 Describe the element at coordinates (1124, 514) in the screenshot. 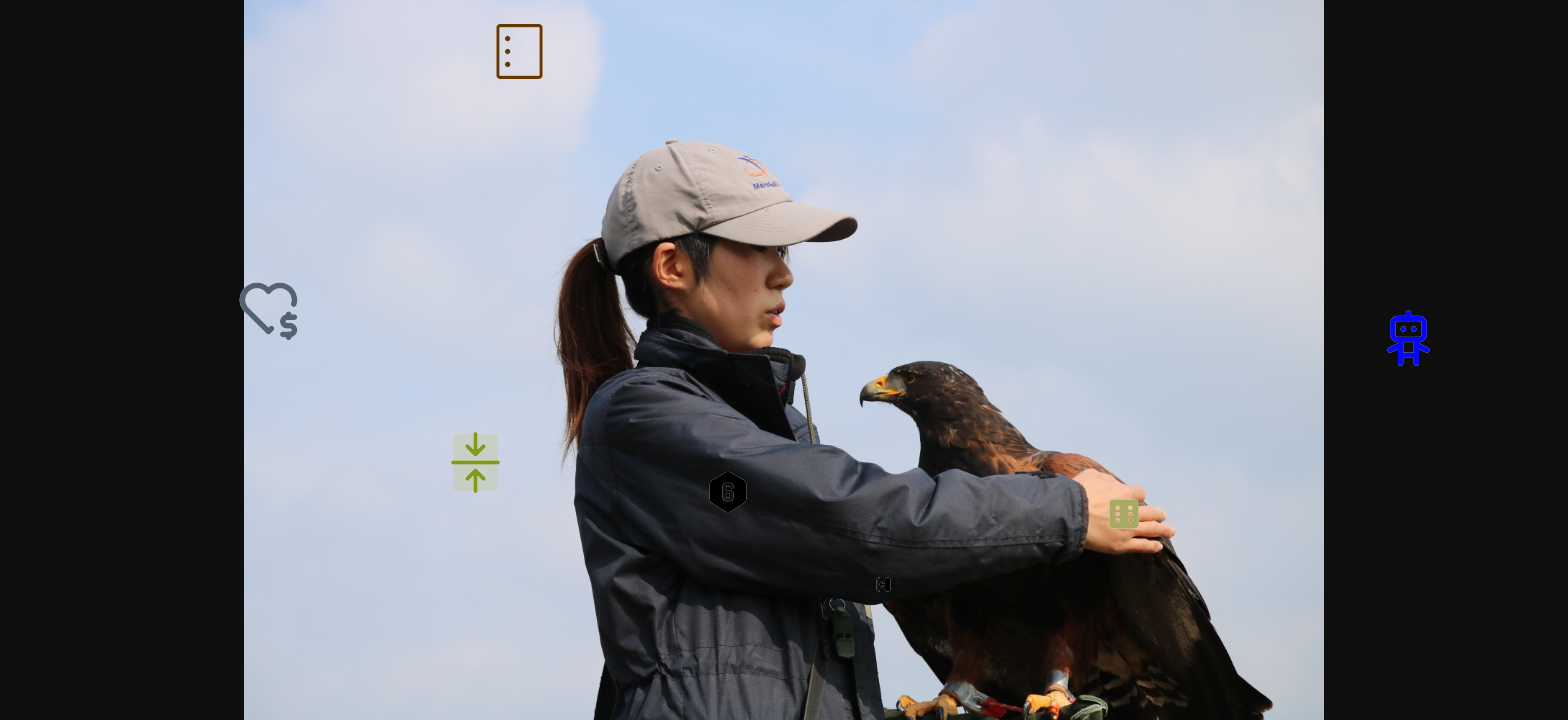

I see `roll or randomize a selection` at that location.